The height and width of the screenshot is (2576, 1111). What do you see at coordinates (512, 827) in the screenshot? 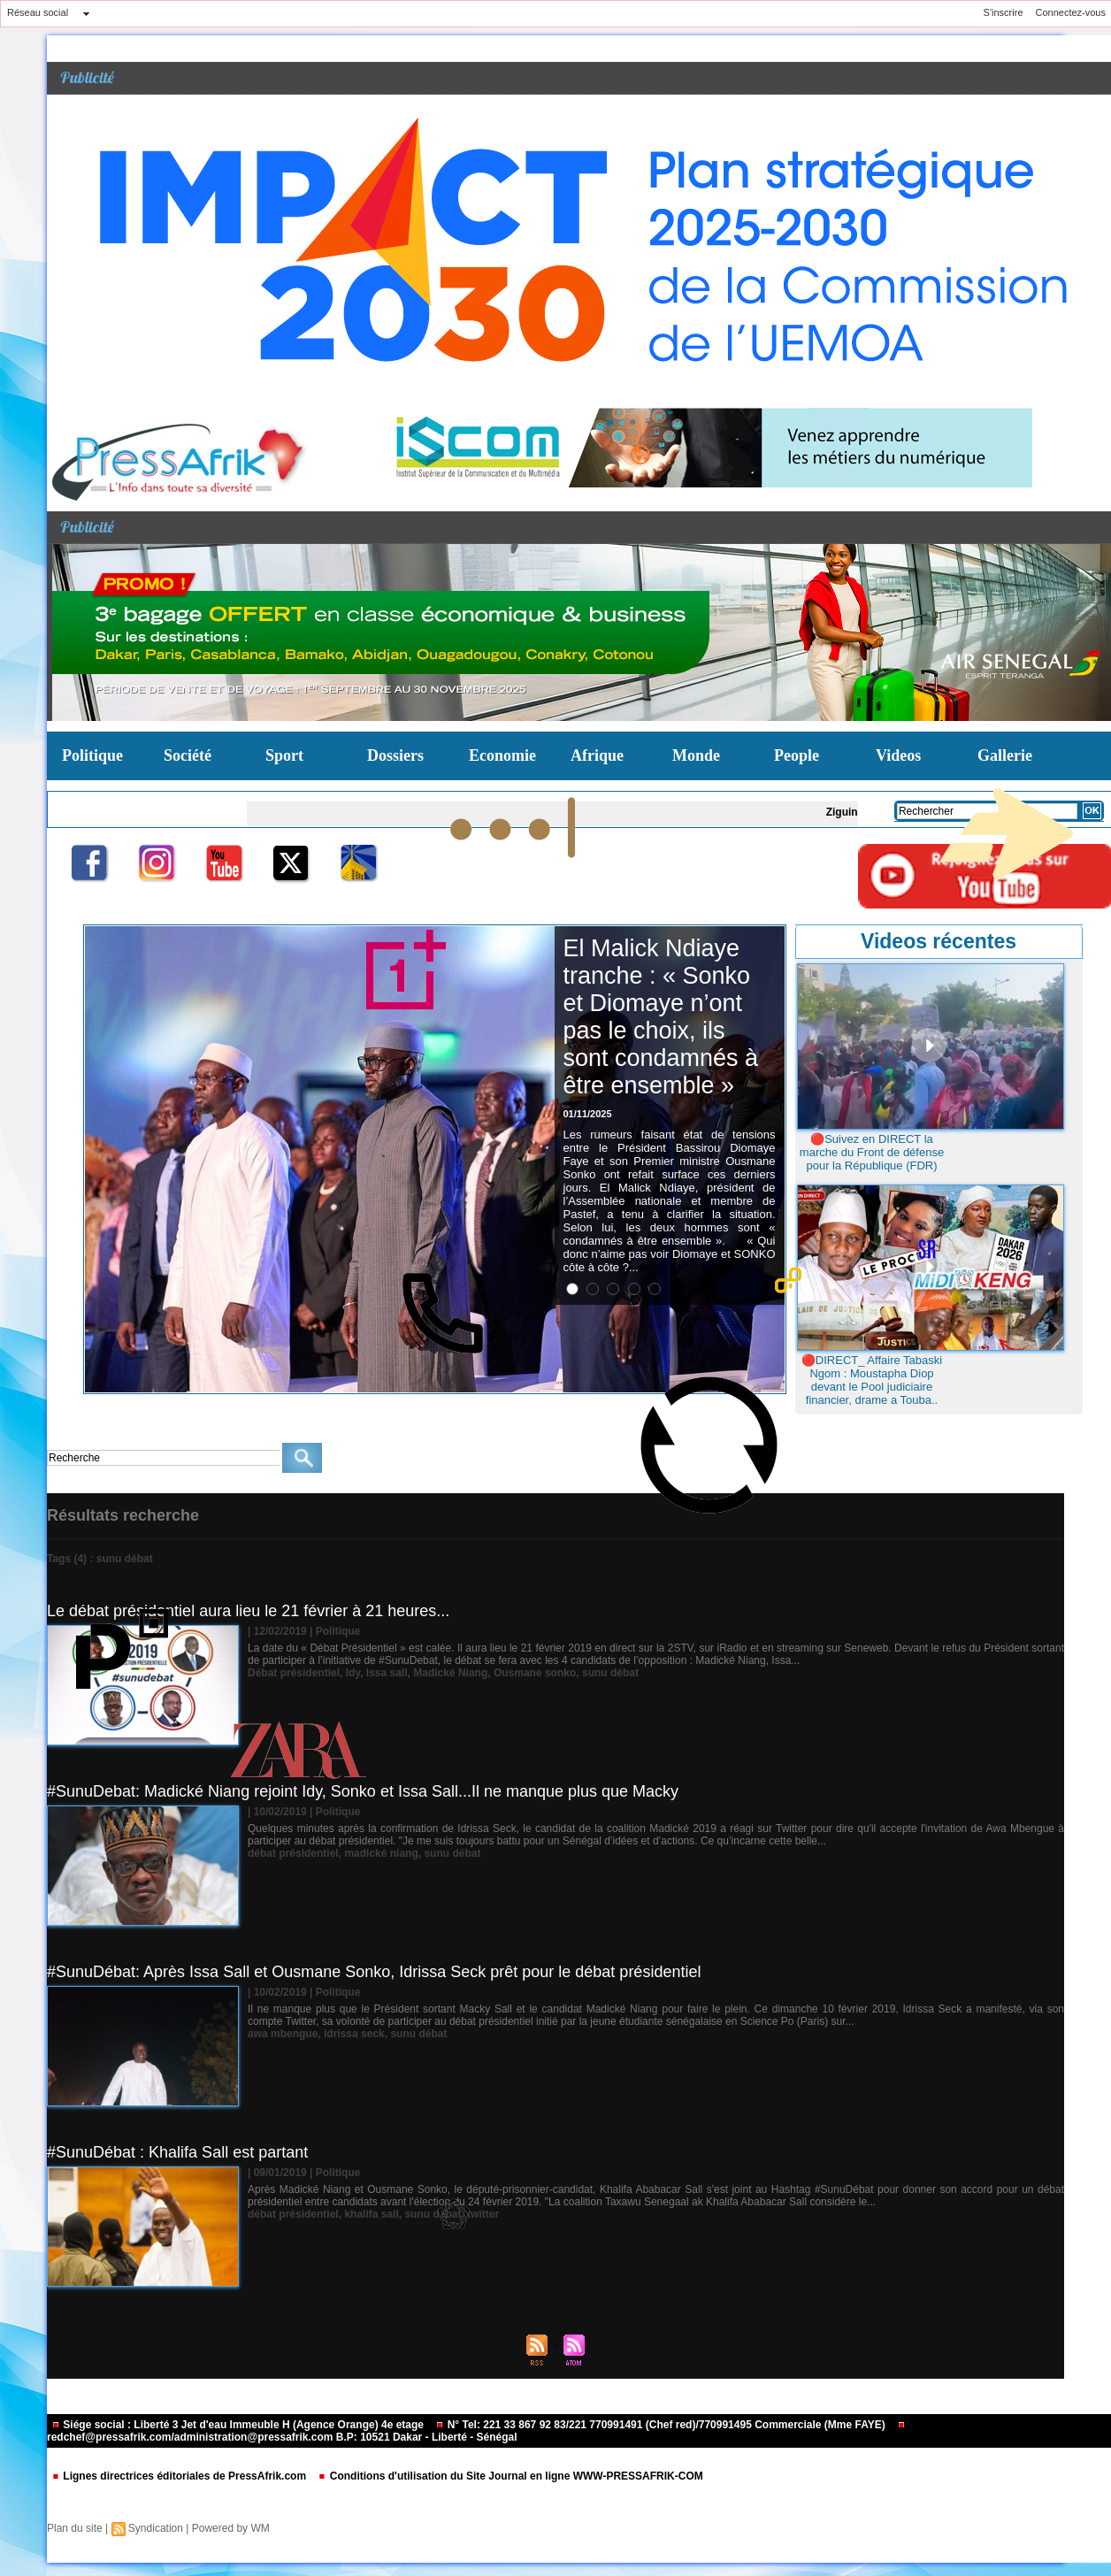
I see `open lastpass password manager` at bounding box center [512, 827].